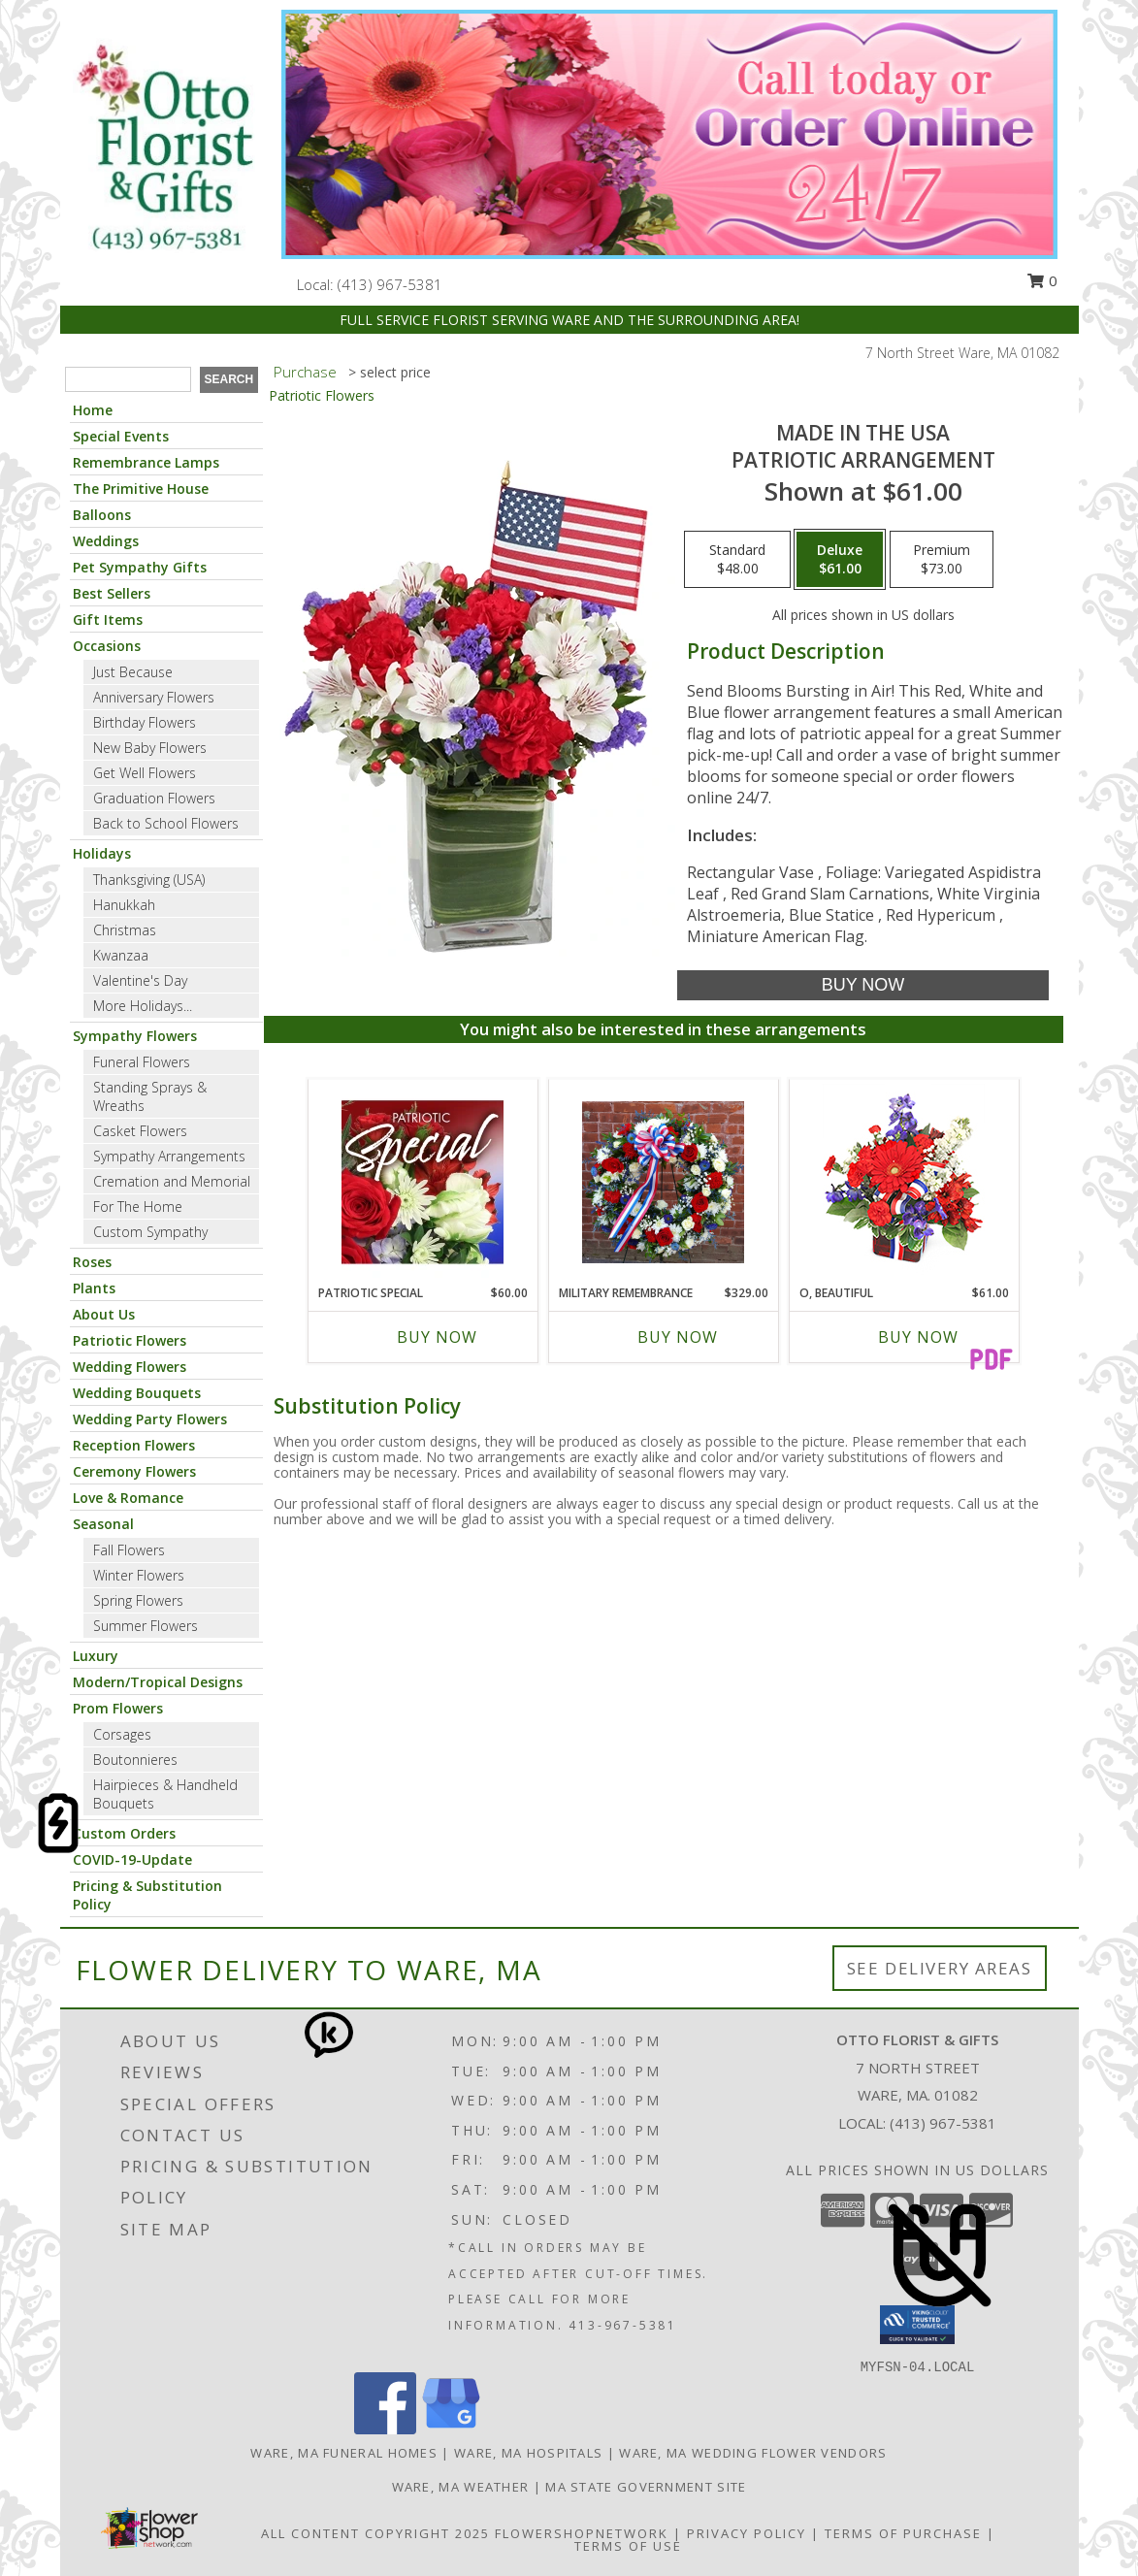  I want to click on view or open a PDF document, so click(992, 1359).